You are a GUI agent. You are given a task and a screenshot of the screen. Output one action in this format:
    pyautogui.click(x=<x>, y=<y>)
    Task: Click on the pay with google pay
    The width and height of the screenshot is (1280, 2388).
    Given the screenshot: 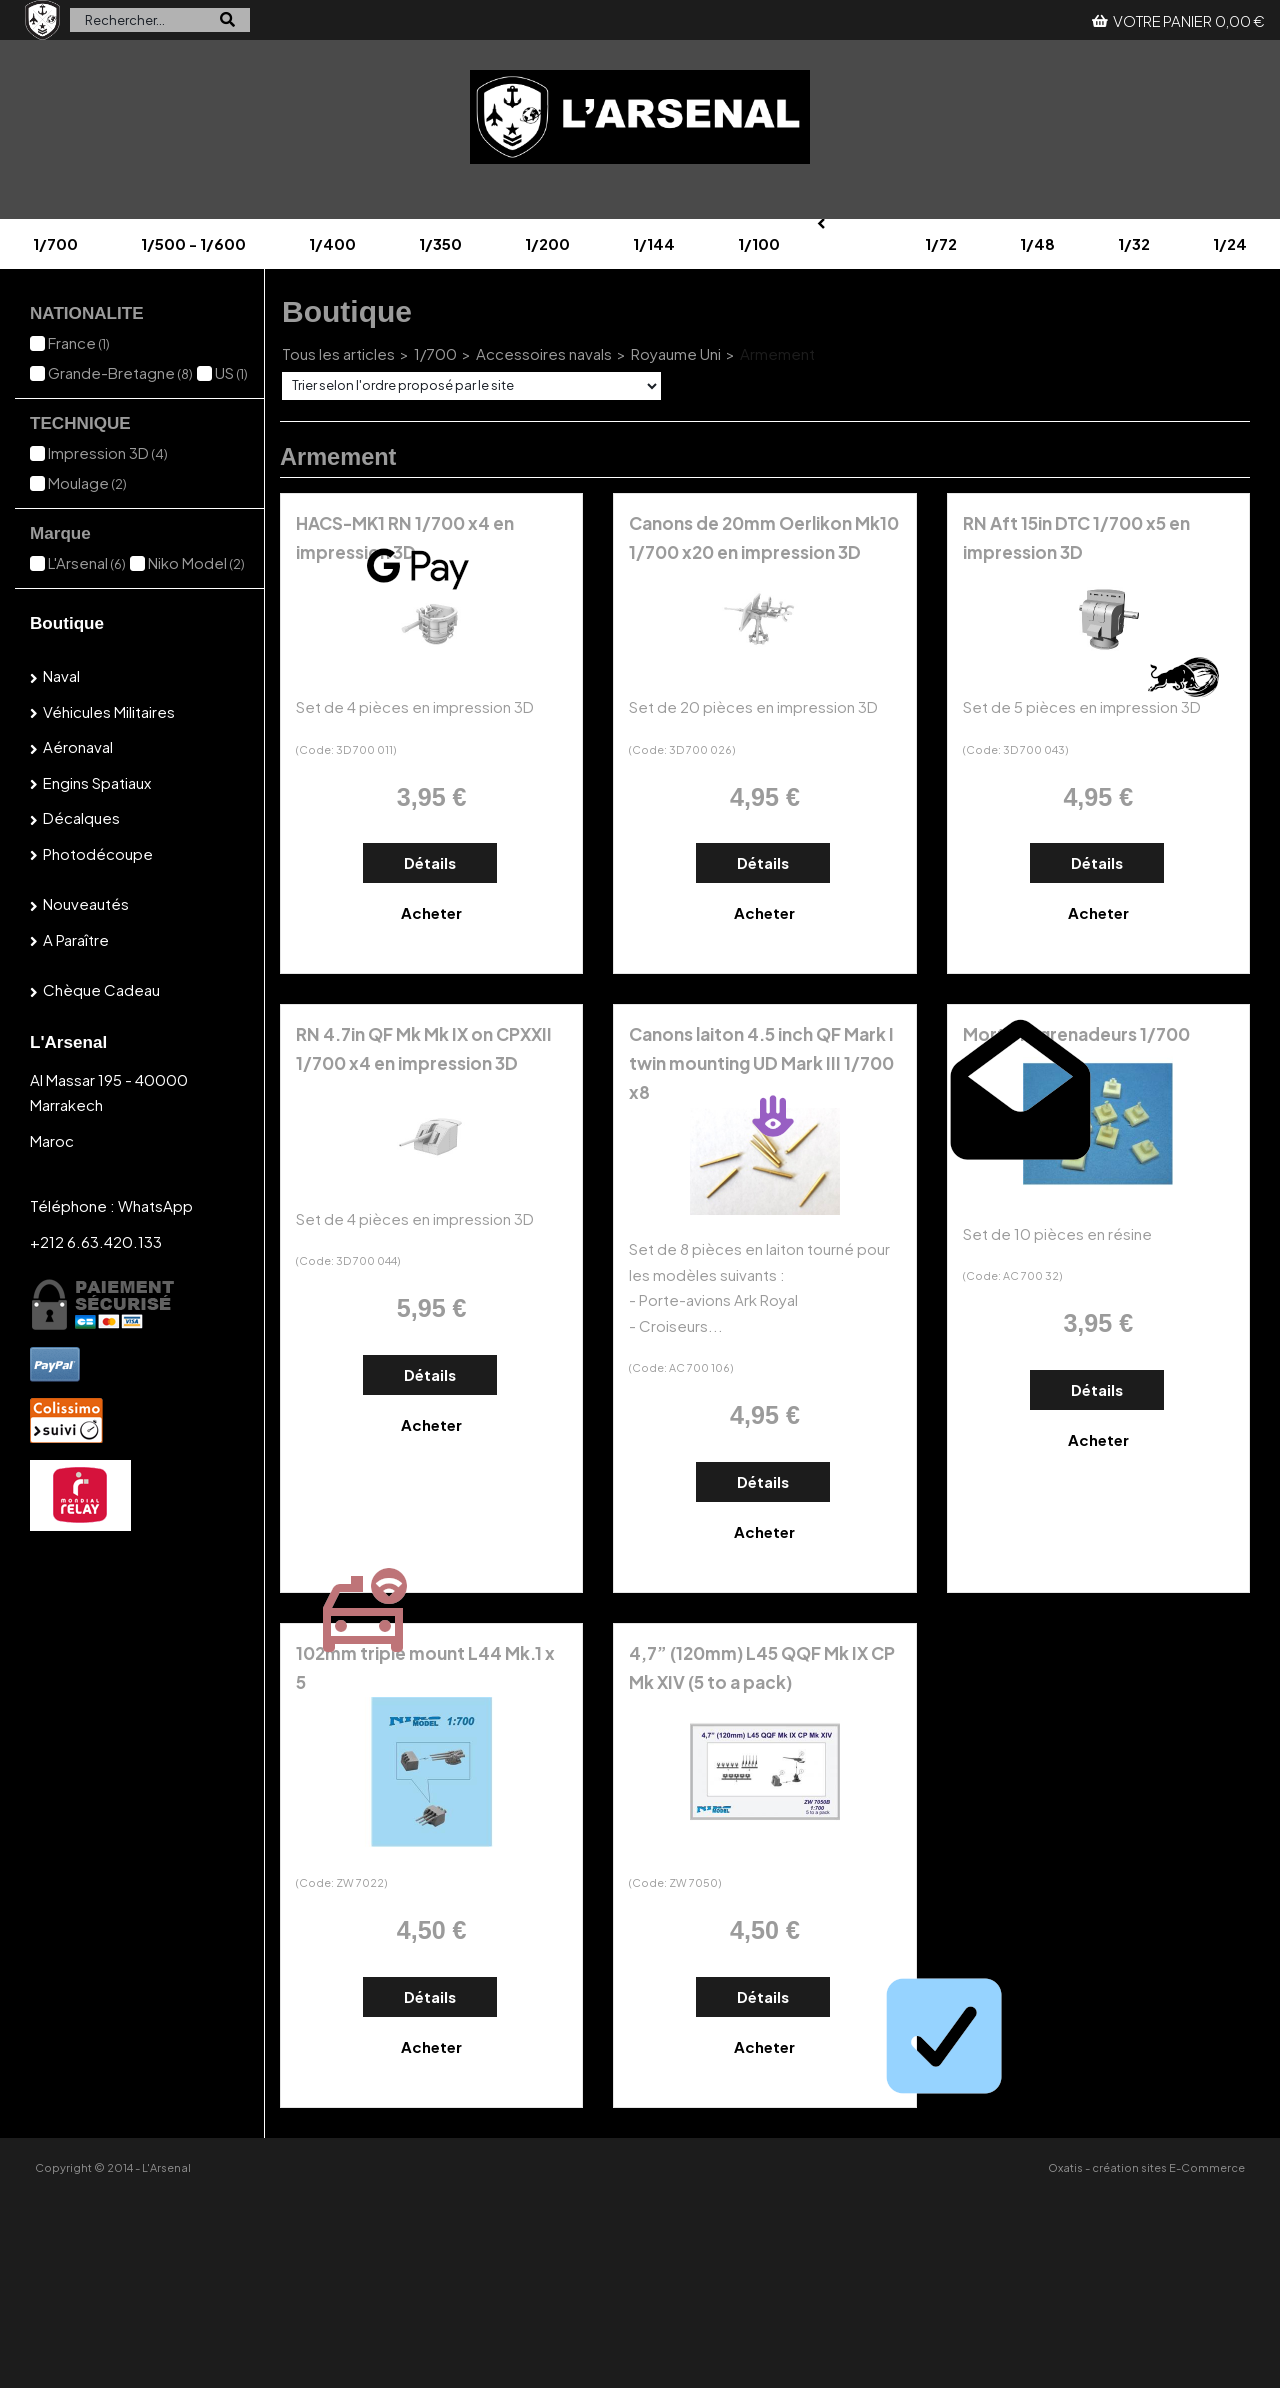 What is the action you would take?
    pyautogui.click(x=418, y=569)
    